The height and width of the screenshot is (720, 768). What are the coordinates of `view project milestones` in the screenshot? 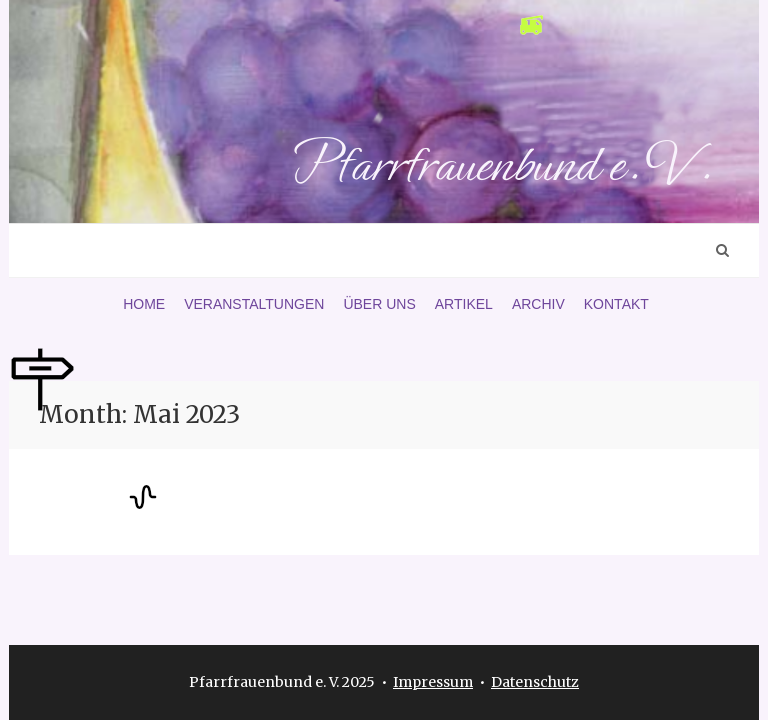 It's located at (42, 379).